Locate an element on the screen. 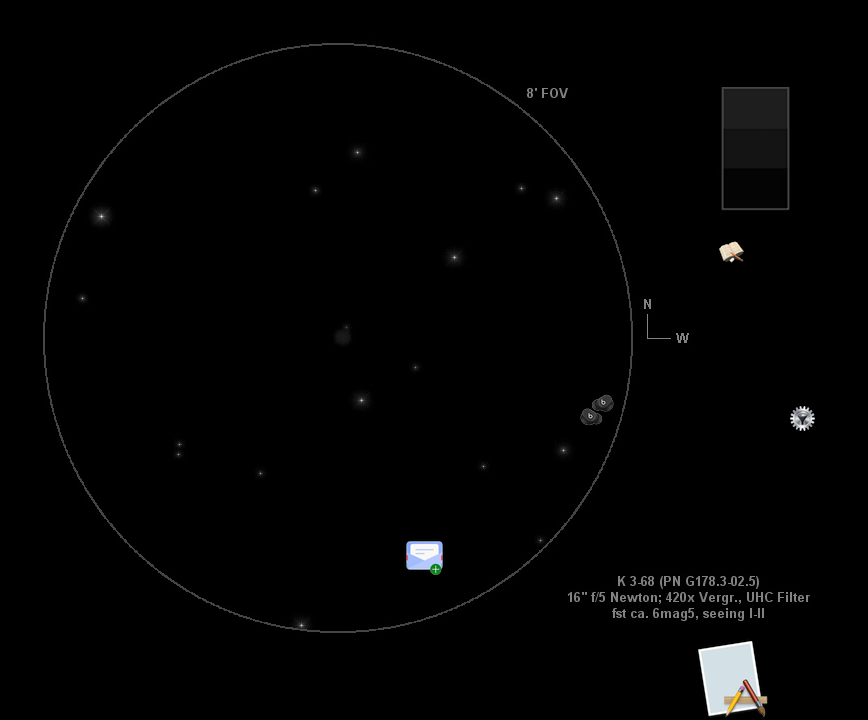 The image size is (868, 720). filter or sort media library content is located at coordinates (802, 418).